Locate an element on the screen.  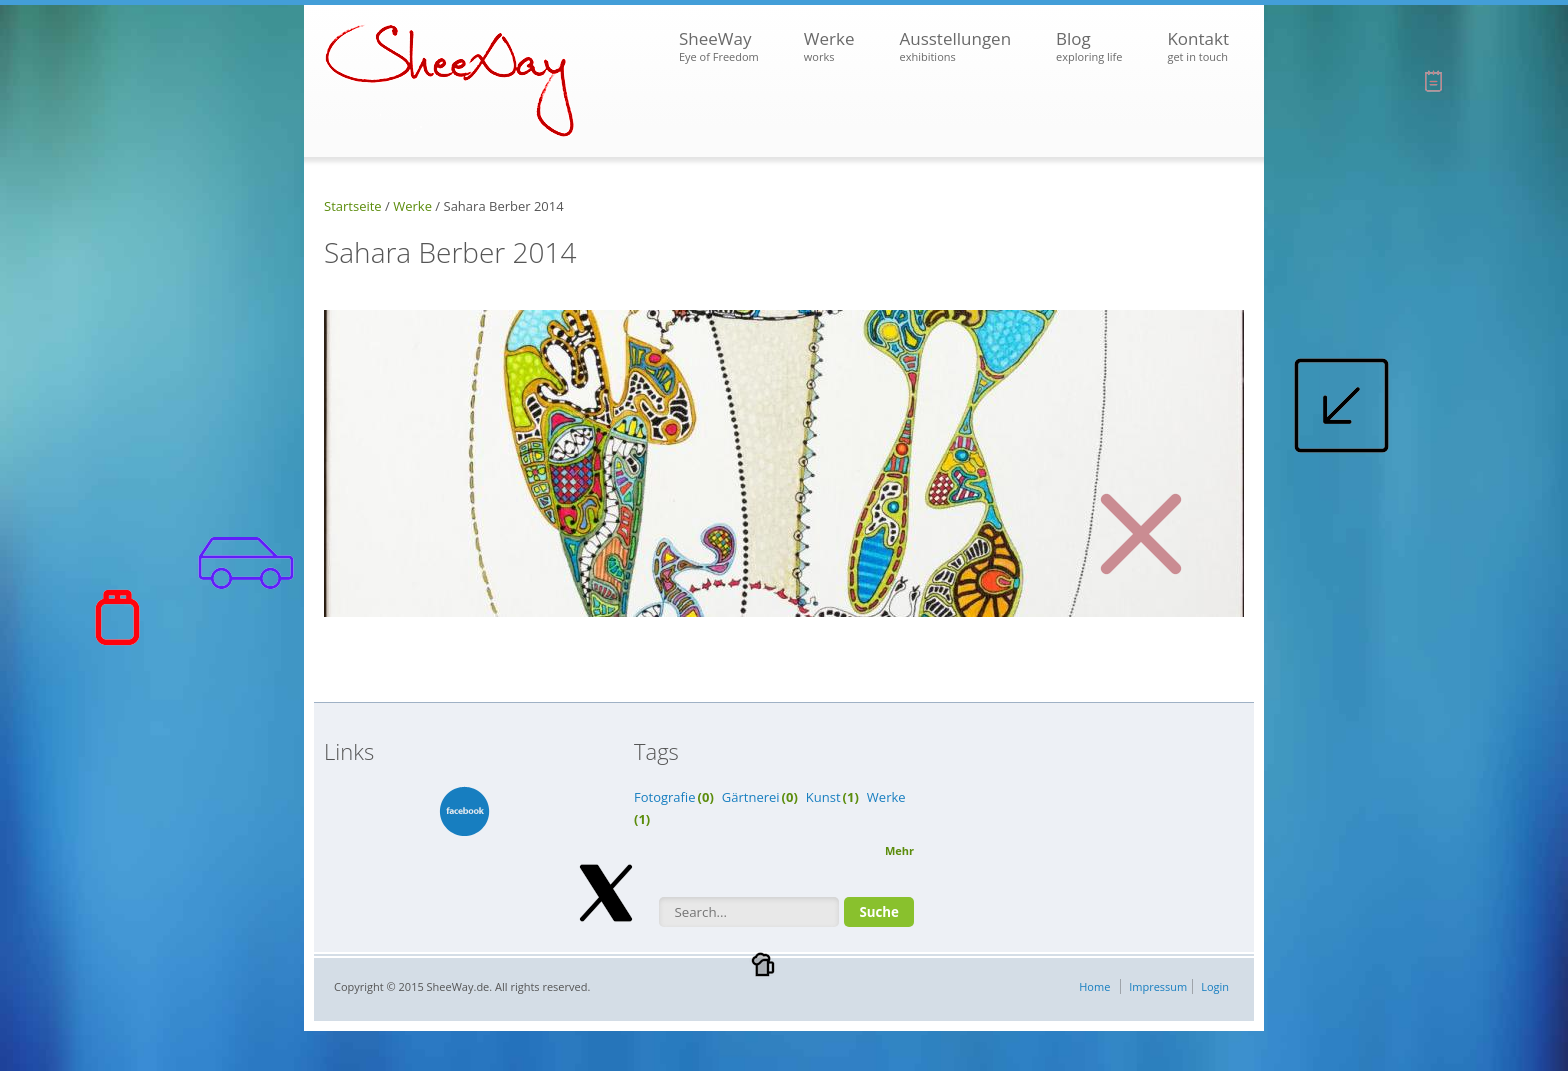
find nearby sports bars or pubs is located at coordinates (763, 965).